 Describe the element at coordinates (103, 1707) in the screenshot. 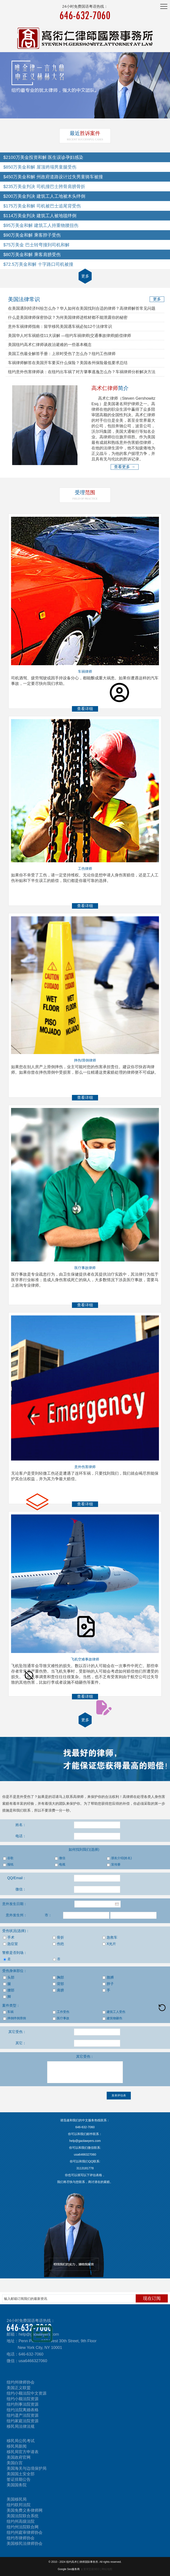

I see `edit this document` at that location.